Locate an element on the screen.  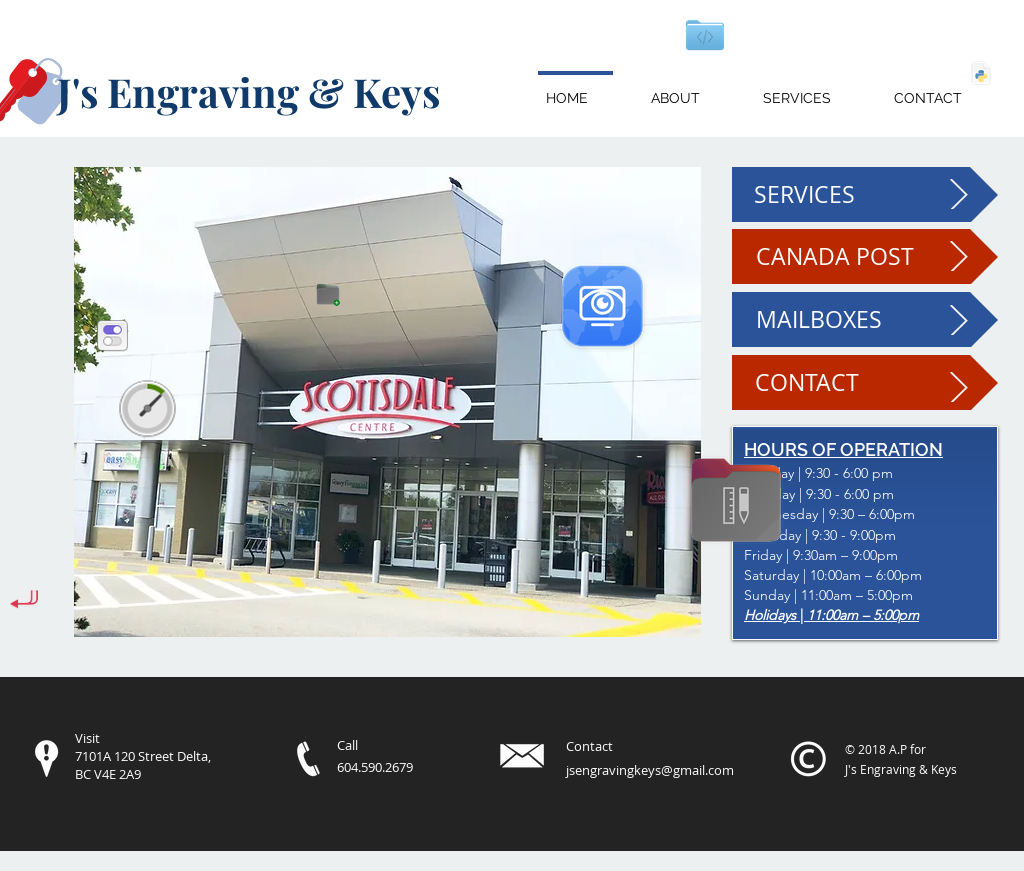
a python 3 source code file is located at coordinates (981, 73).